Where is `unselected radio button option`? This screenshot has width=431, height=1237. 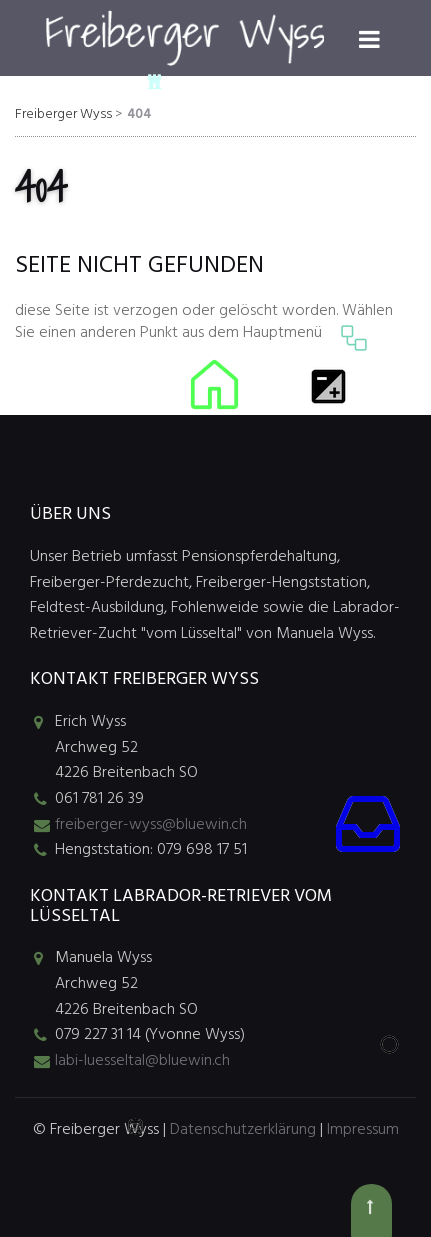 unselected radio button option is located at coordinates (389, 1044).